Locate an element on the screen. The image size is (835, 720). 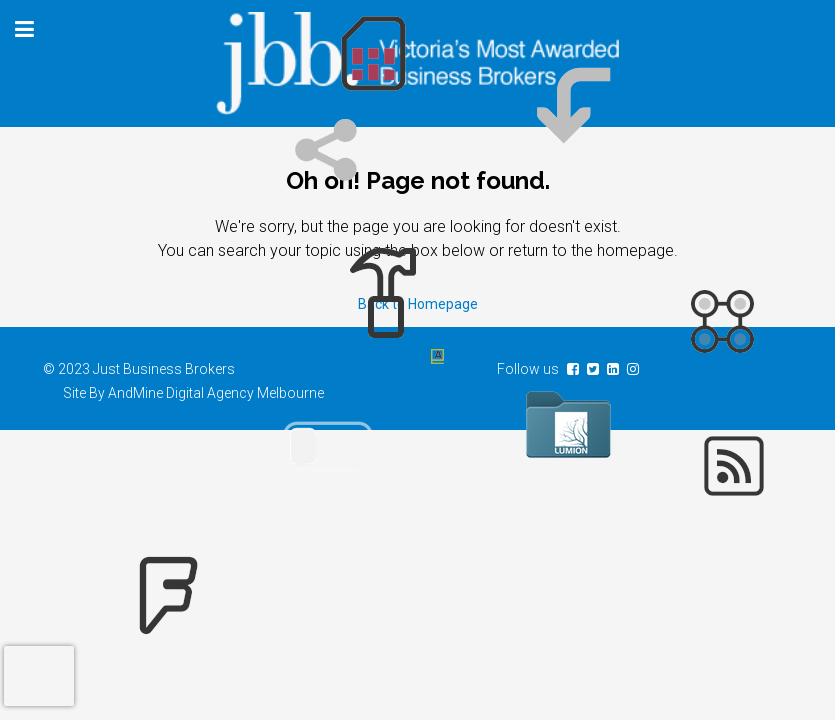
share this item with others is located at coordinates (326, 150).